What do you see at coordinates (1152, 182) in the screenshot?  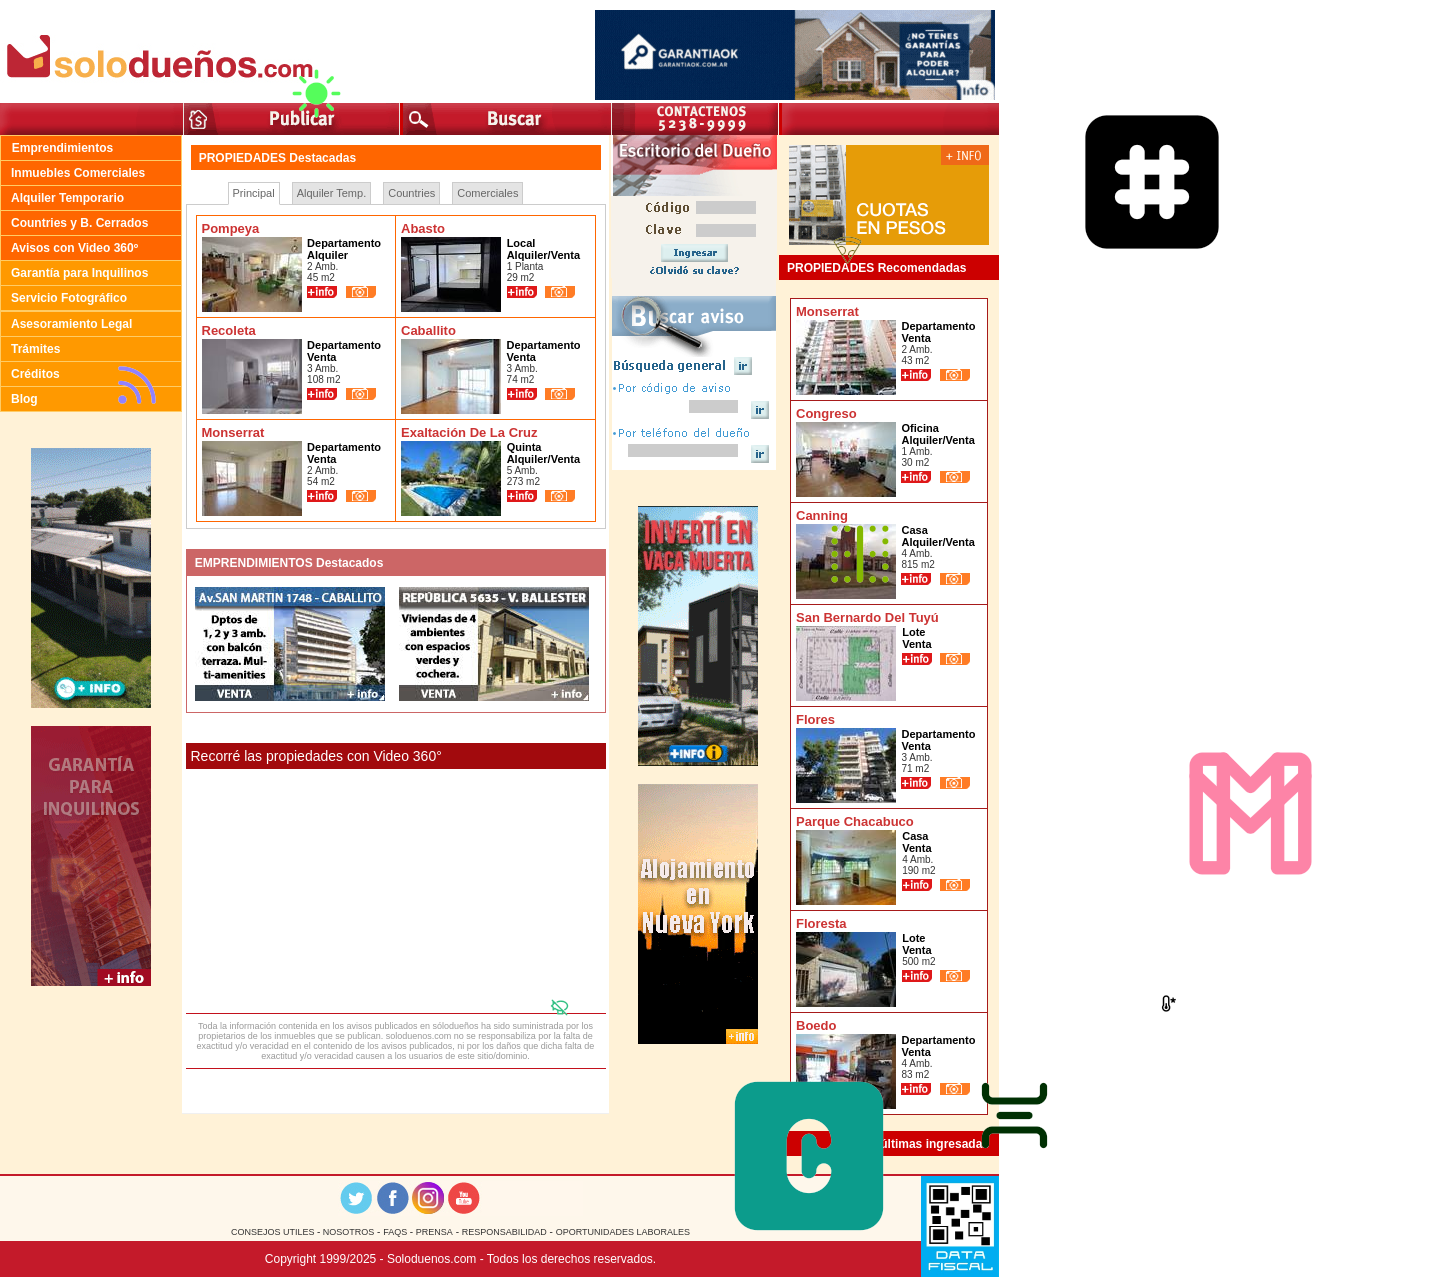 I see `view grid or table layout` at bounding box center [1152, 182].